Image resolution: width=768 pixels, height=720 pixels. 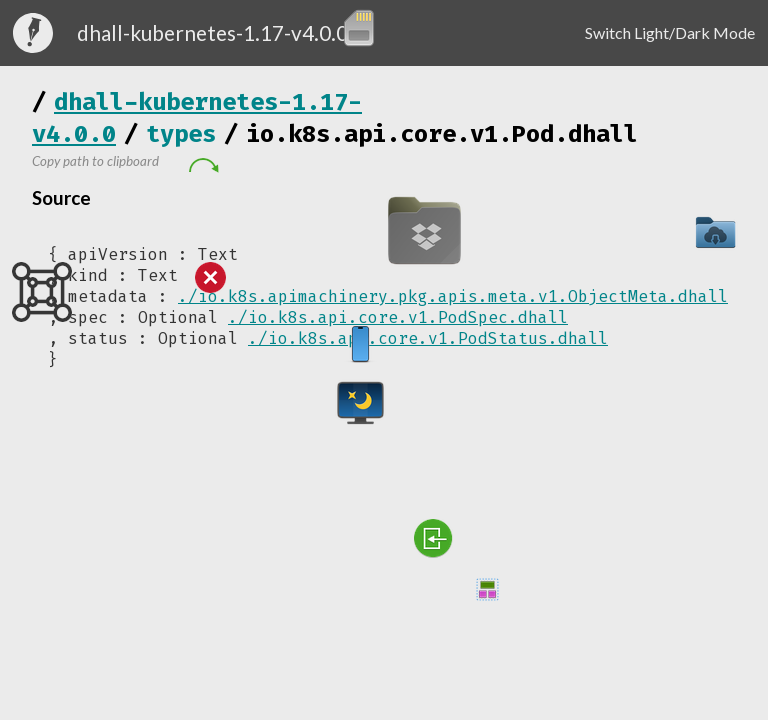 What do you see at coordinates (487, 589) in the screenshot?
I see `select all items in the current view` at bounding box center [487, 589].